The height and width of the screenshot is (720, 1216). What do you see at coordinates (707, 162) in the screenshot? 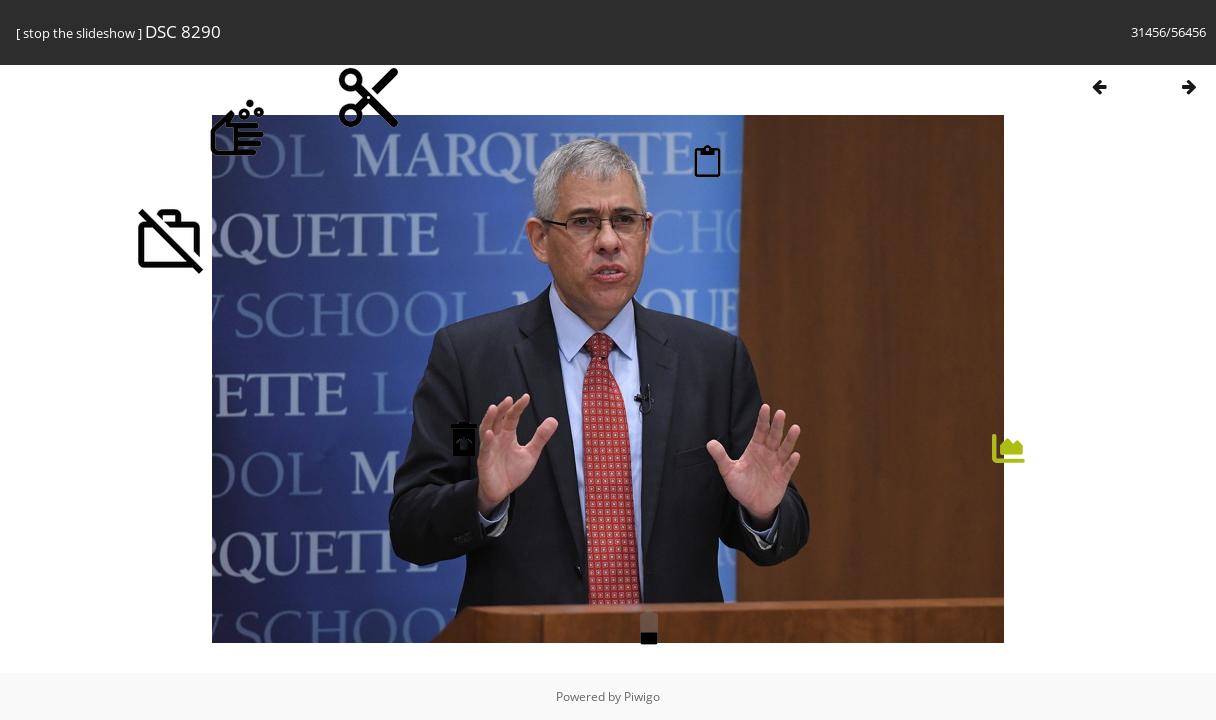
I see `paste content from clipboard` at bounding box center [707, 162].